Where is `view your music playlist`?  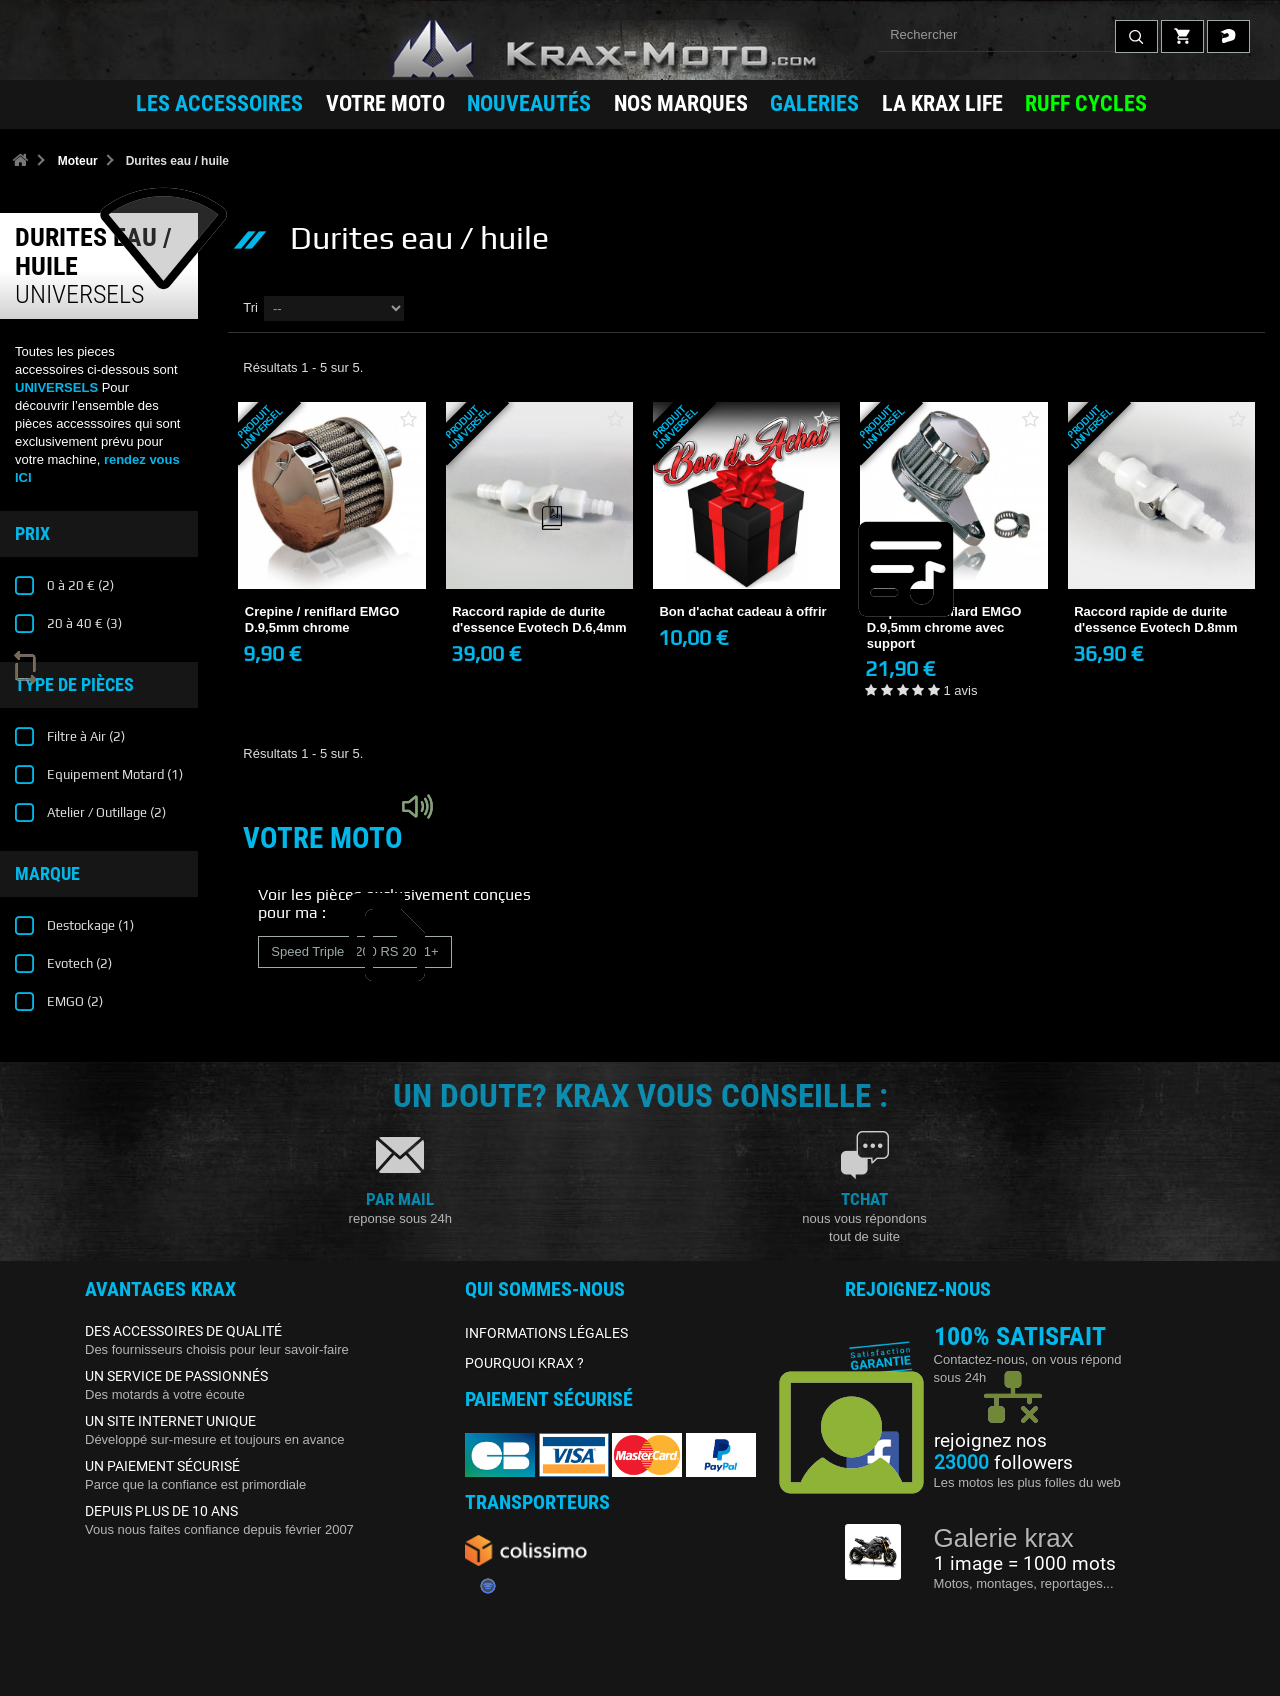 view your music playlist is located at coordinates (906, 569).